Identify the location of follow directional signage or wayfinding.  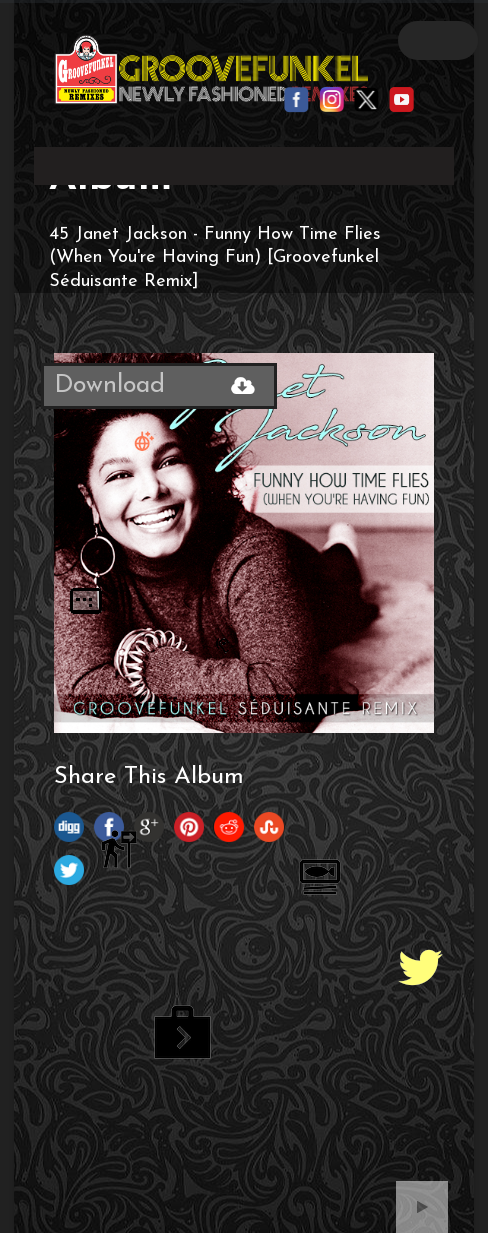
(120, 849).